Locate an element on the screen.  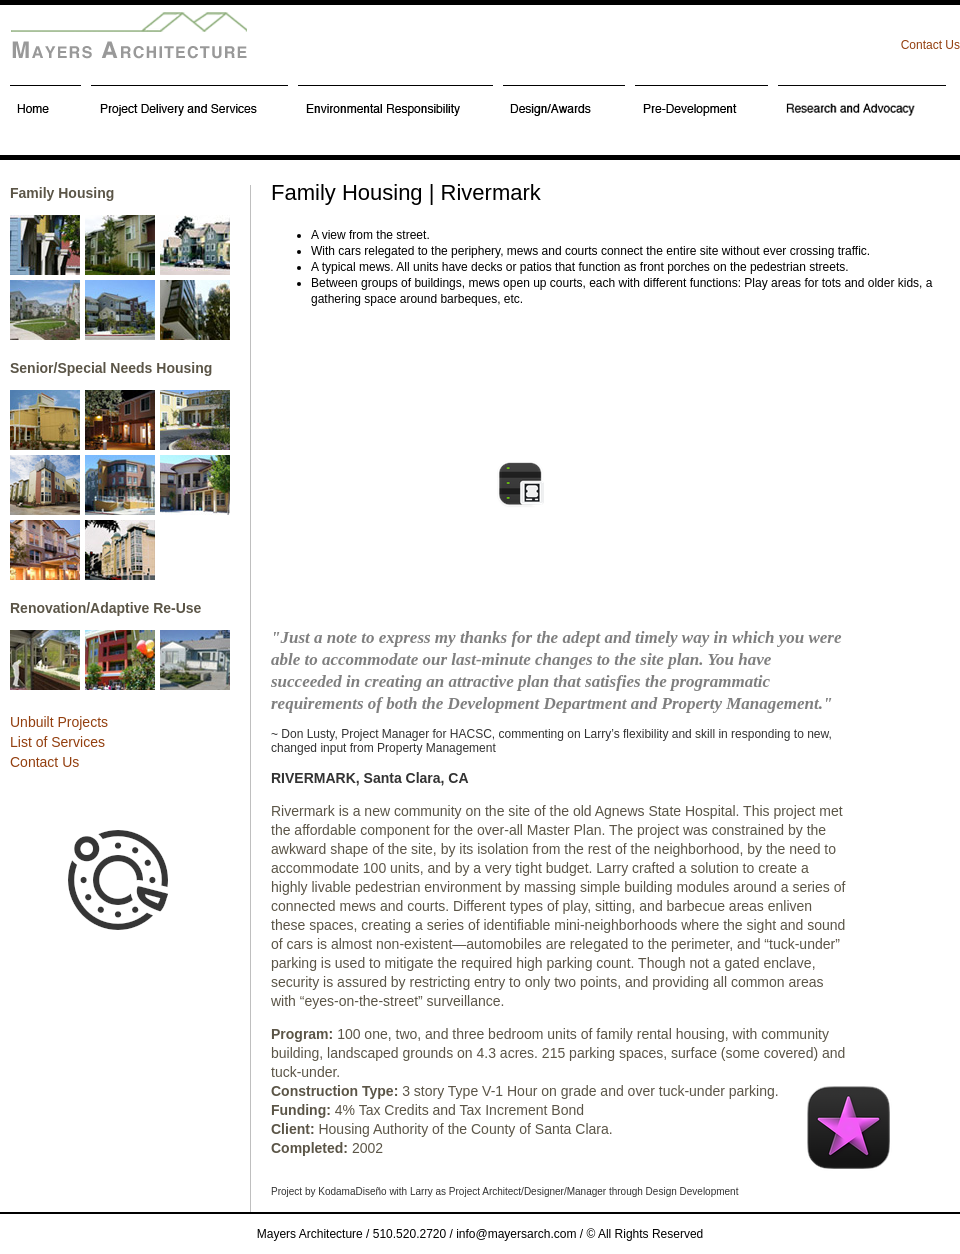
configure iSCSI storage network settings is located at coordinates (520, 484).